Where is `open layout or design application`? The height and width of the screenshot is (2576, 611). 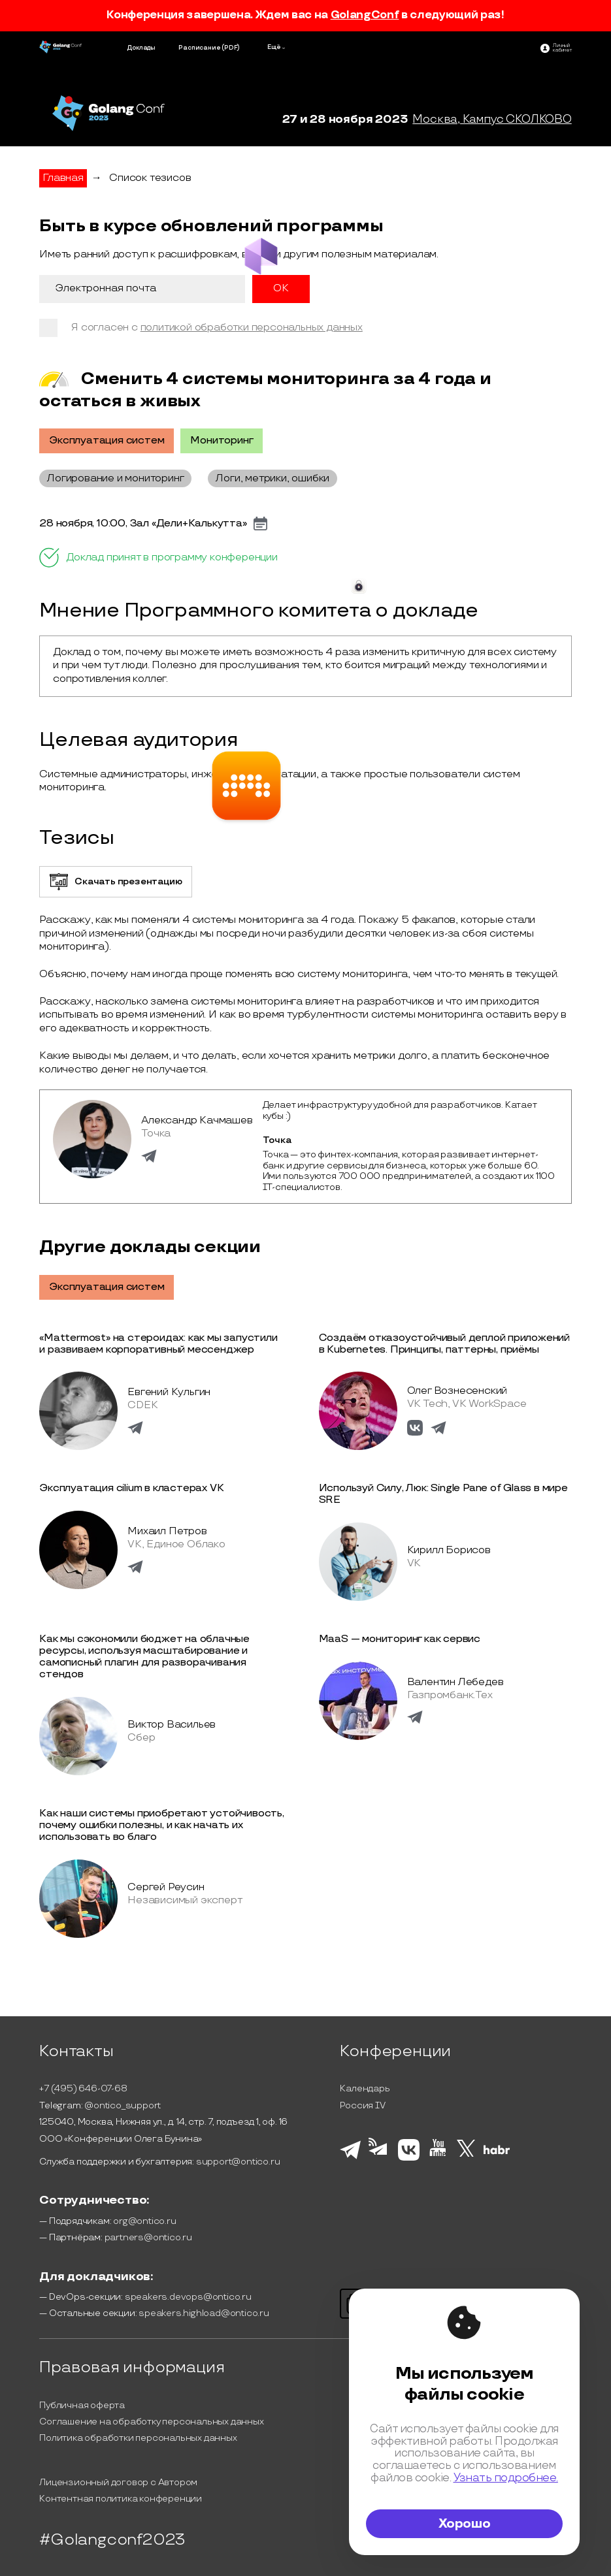 open layout or design application is located at coordinates (261, 256).